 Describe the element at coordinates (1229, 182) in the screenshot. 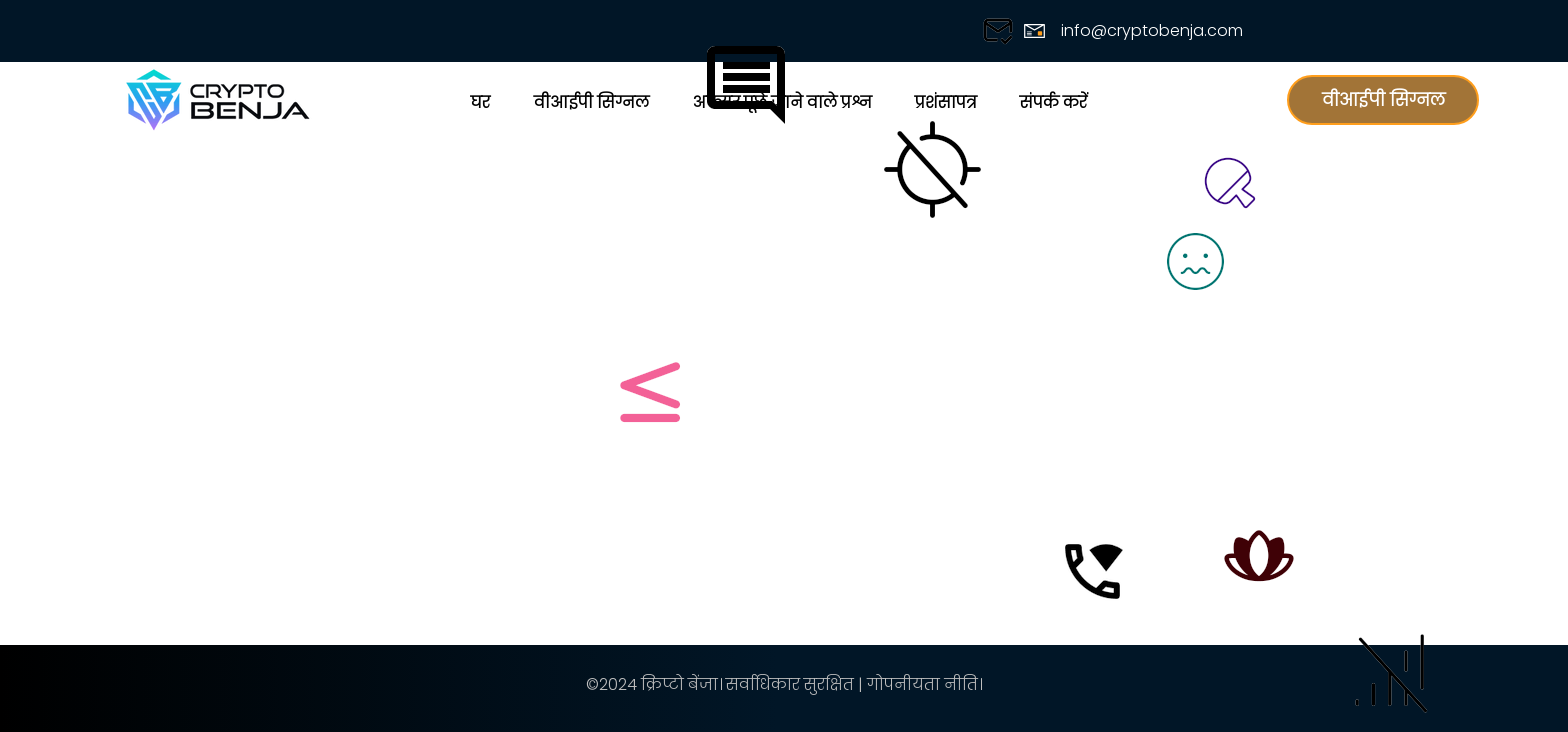

I see `access ping pong or table tennis game` at that location.